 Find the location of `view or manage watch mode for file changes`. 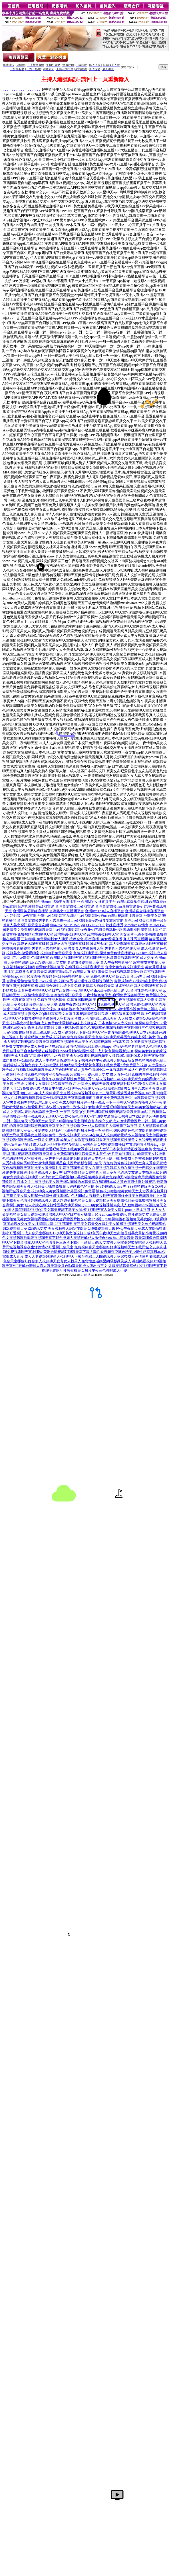

view or manage watch mode for file changes is located at coordinates (69, 1935).